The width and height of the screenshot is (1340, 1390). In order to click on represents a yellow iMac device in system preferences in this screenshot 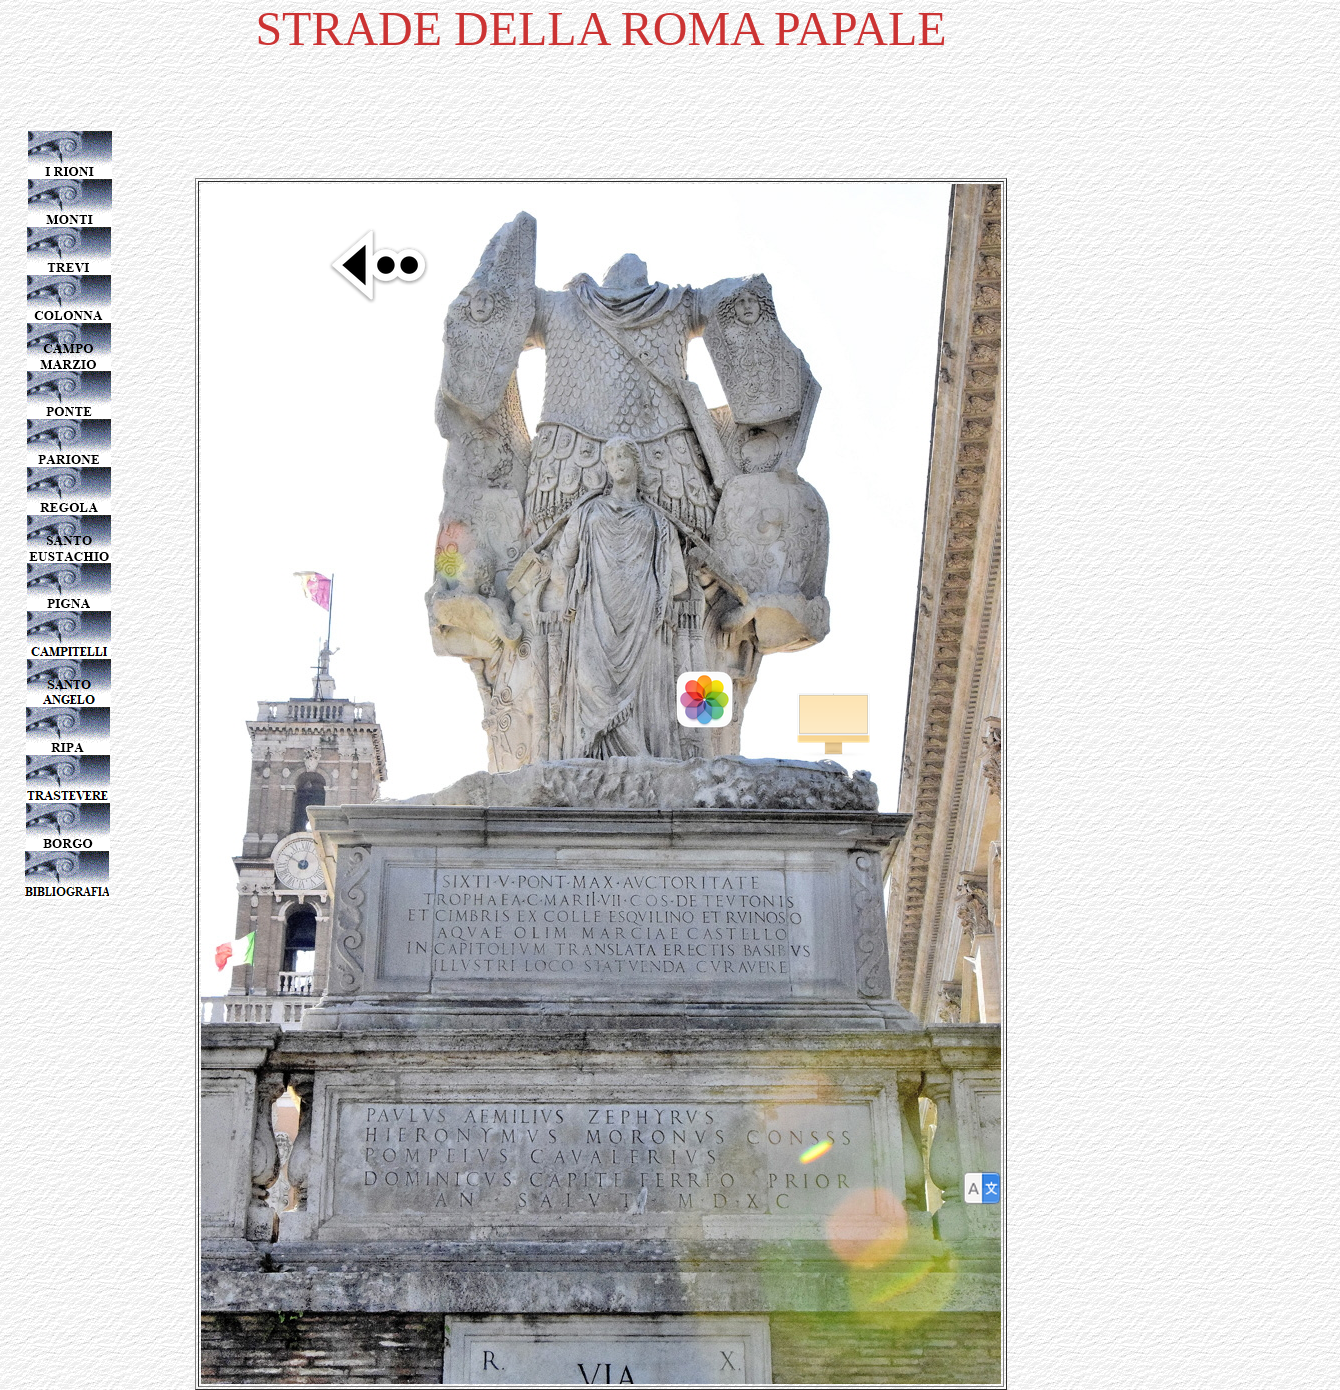, I will do `click(833, 722)`.